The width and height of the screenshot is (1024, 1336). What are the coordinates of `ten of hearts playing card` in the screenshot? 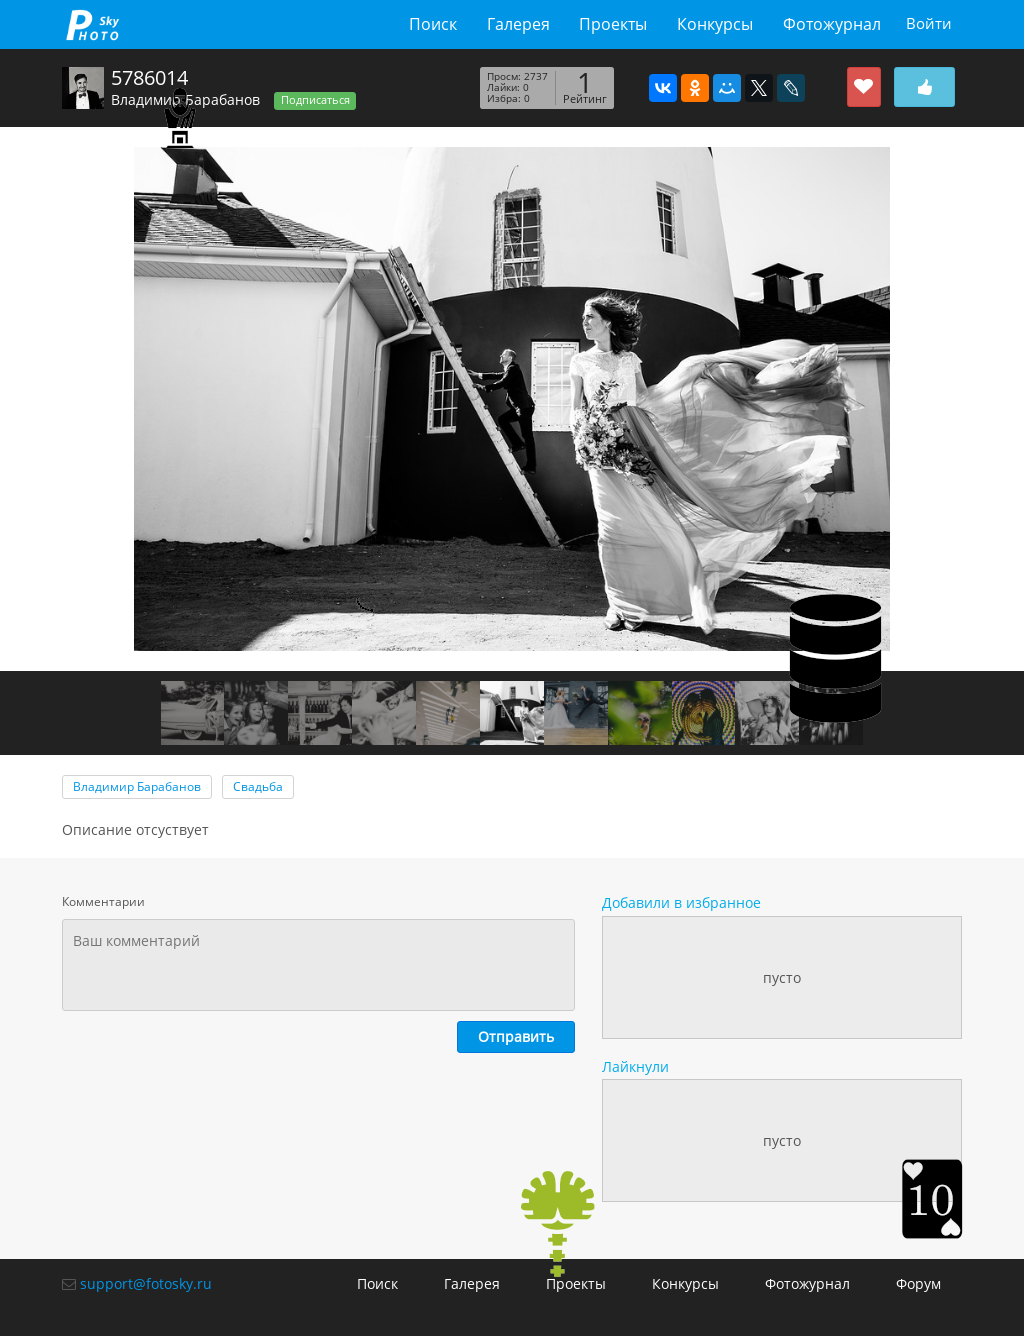 It's located at (932, 1199).